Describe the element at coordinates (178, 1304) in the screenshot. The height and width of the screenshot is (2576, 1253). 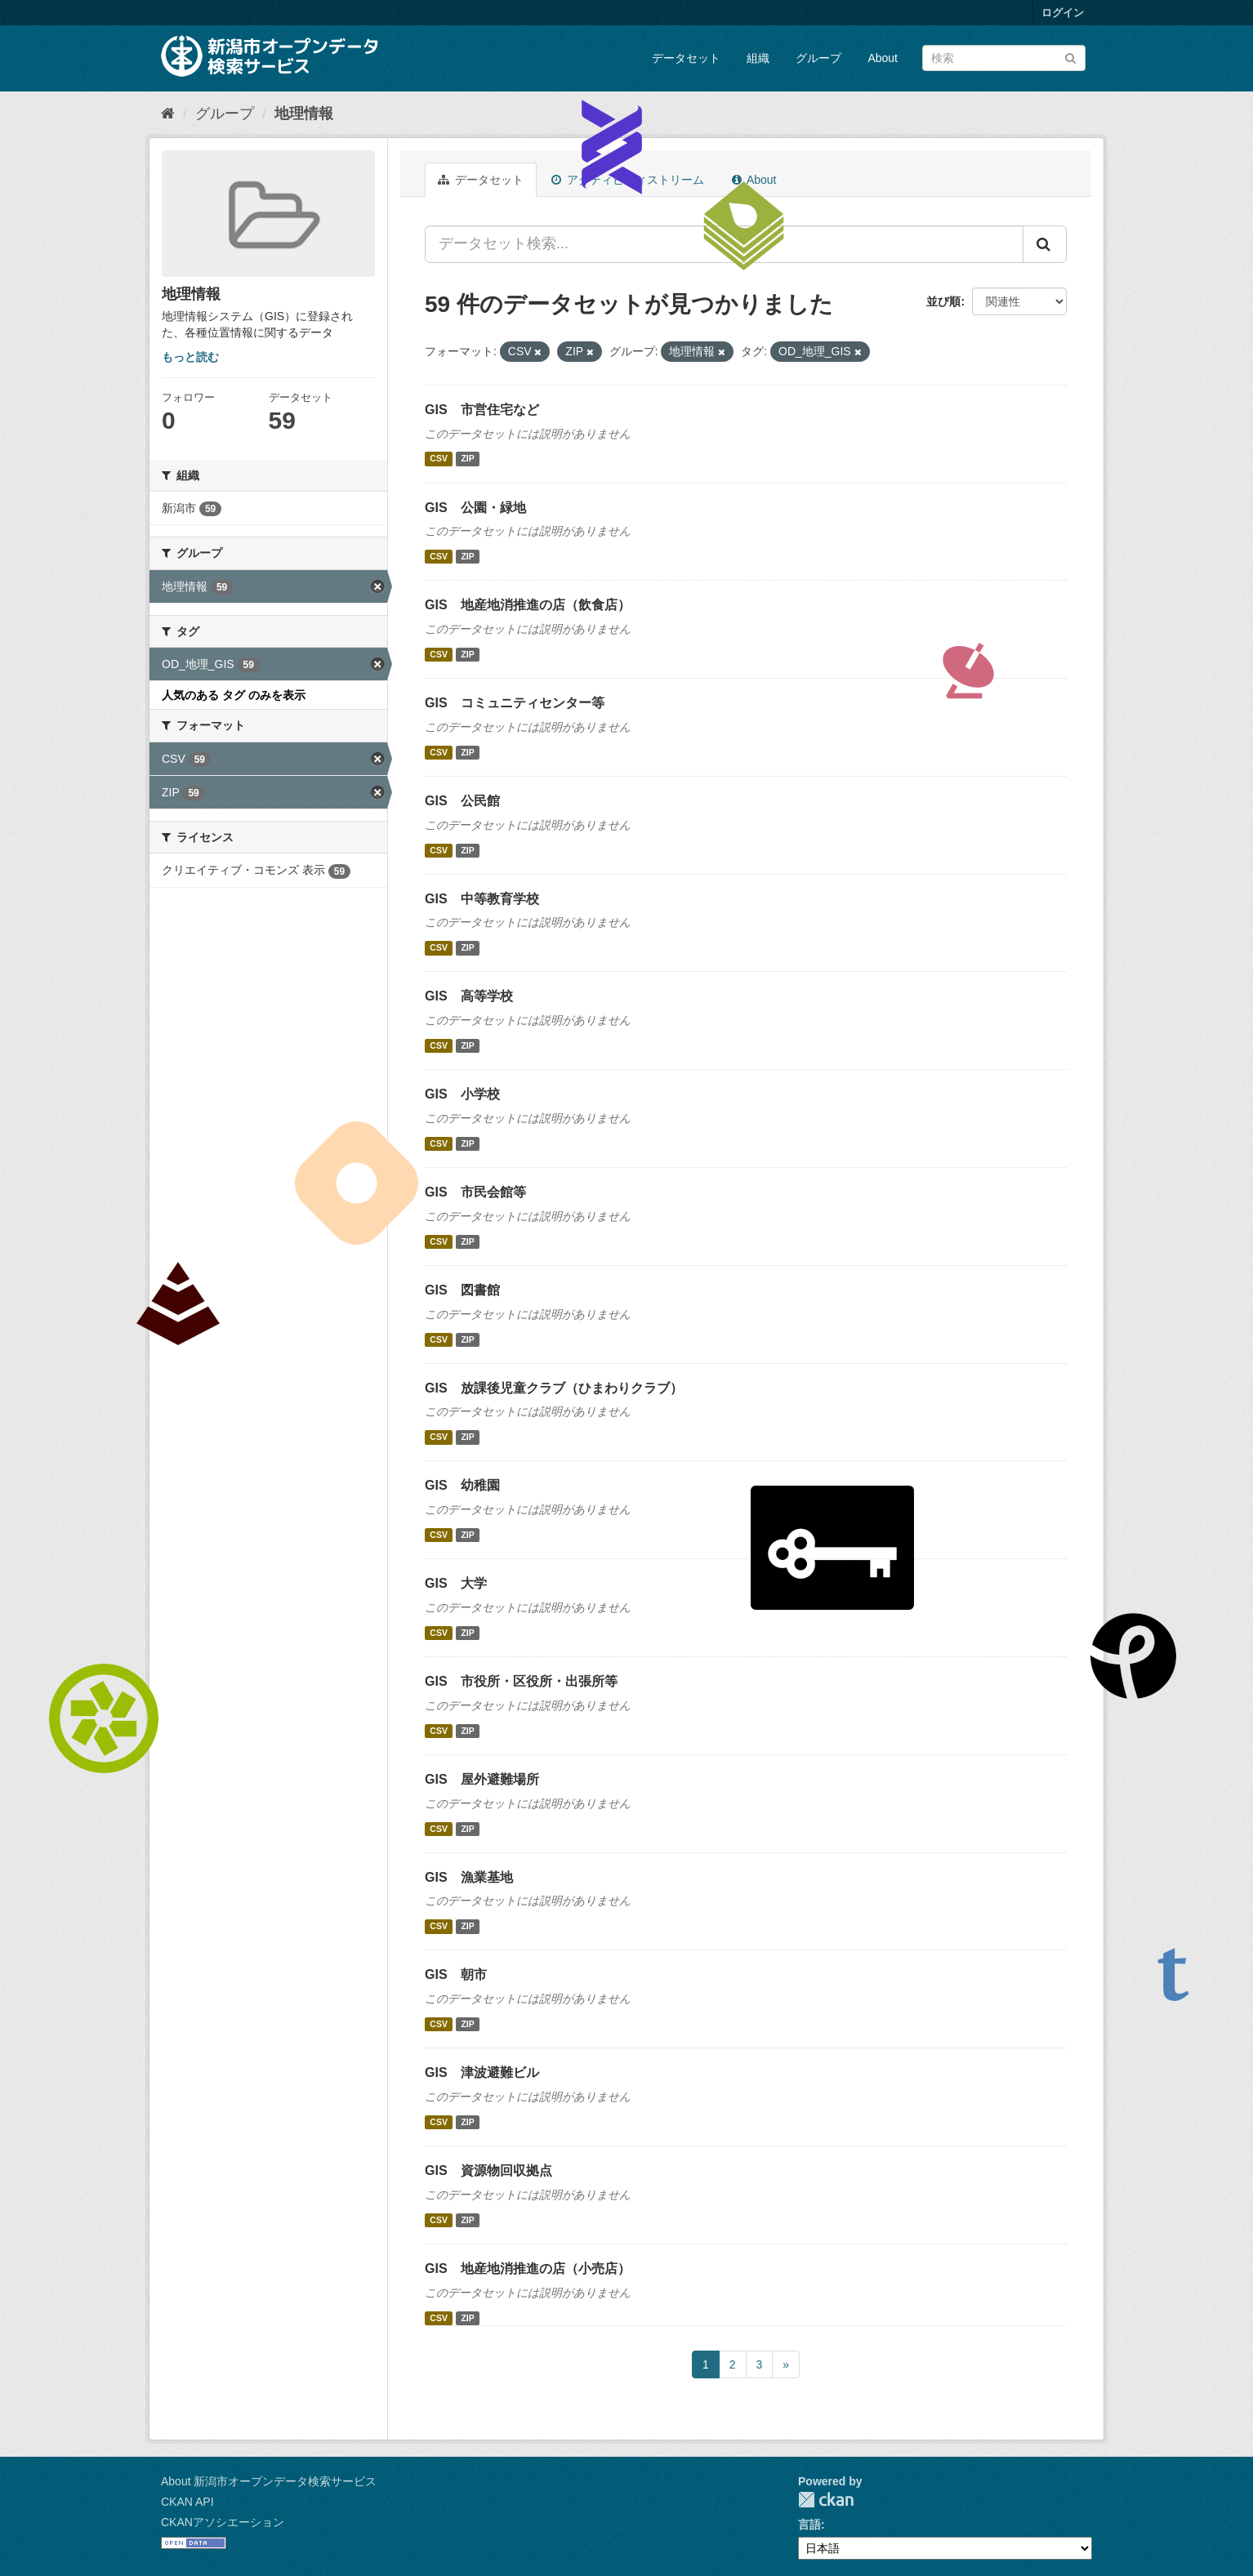
I see `red app logo` at that location.